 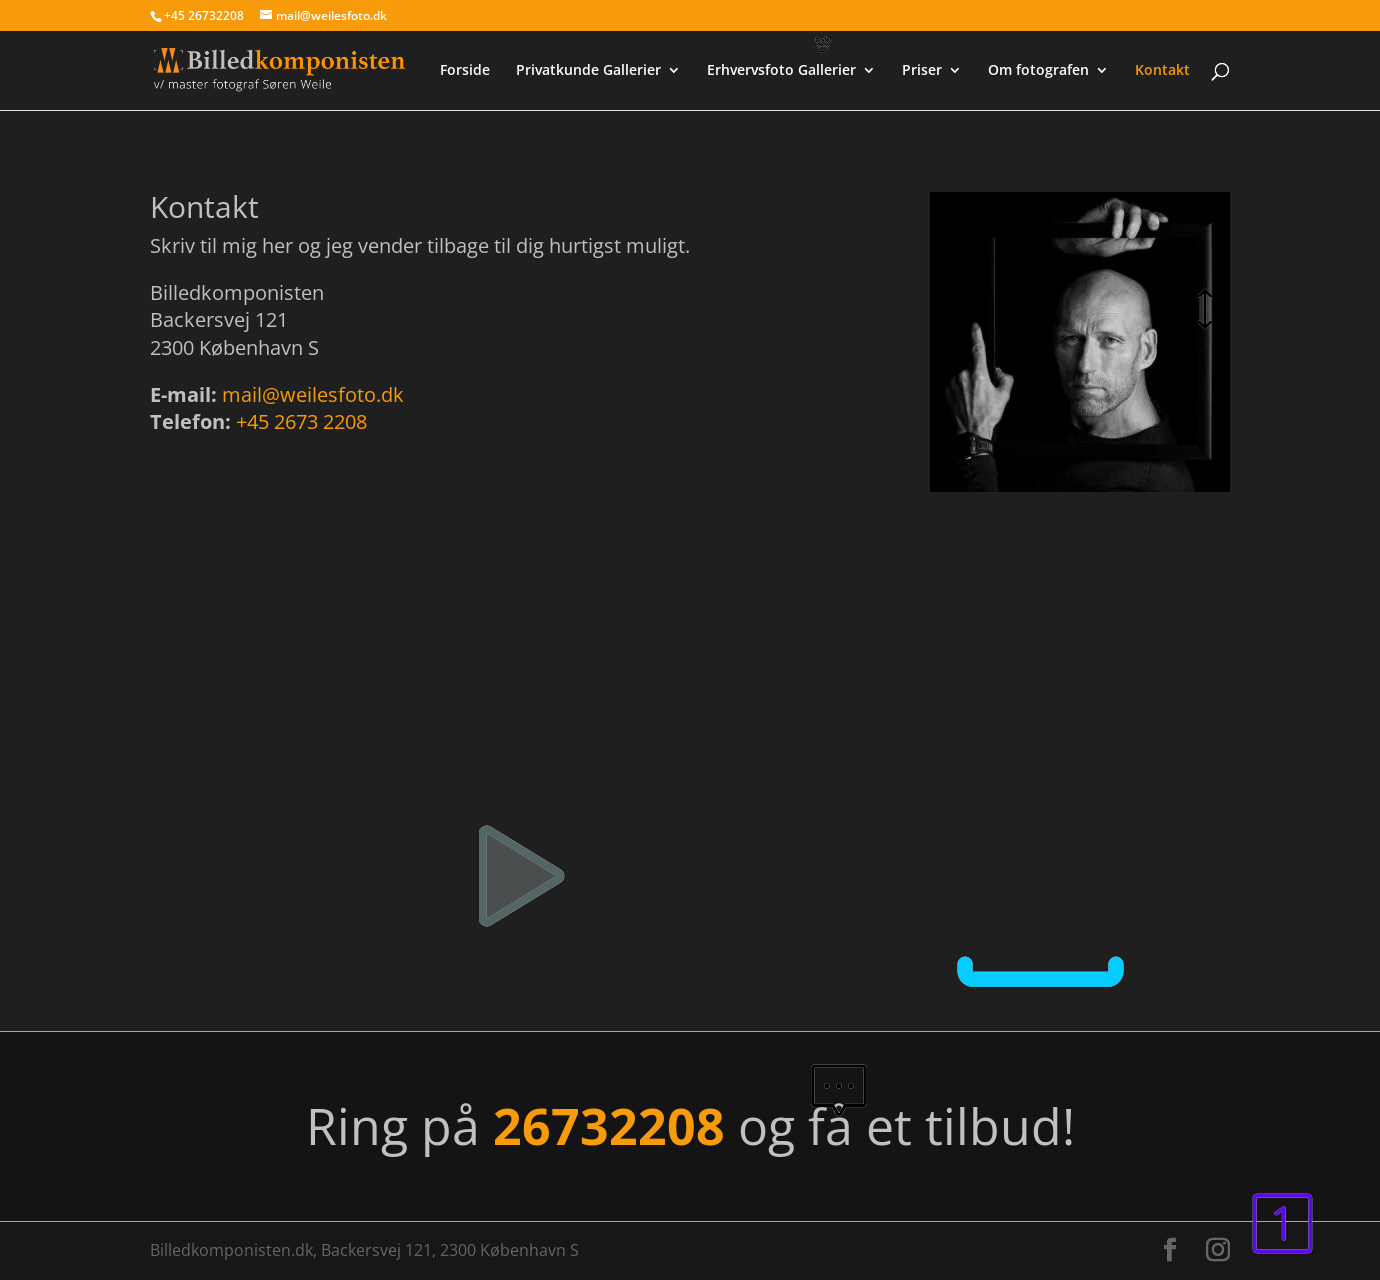 What do you see at coordinates (1040, 926) in the screenshot?
I see `insert a space character` at bounding box center [1040, 926].